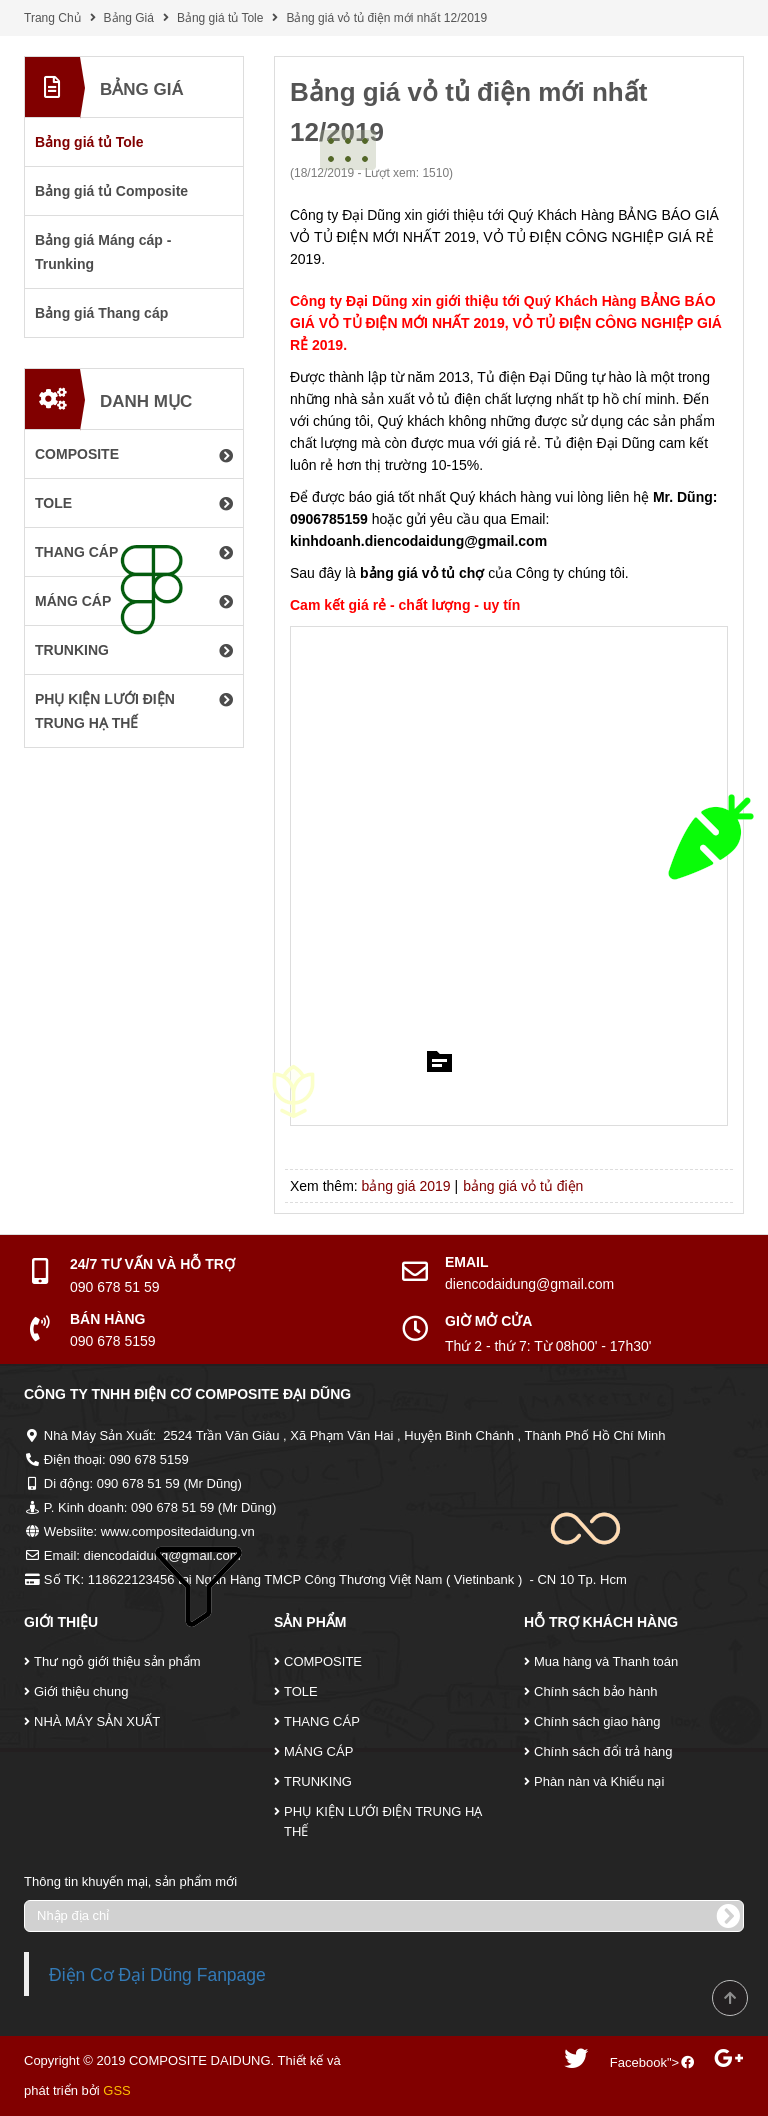 Image resolution: width=768 pixels, height=2116 pixels. I want to click on access food or grocery-related features, so click(709, 838).